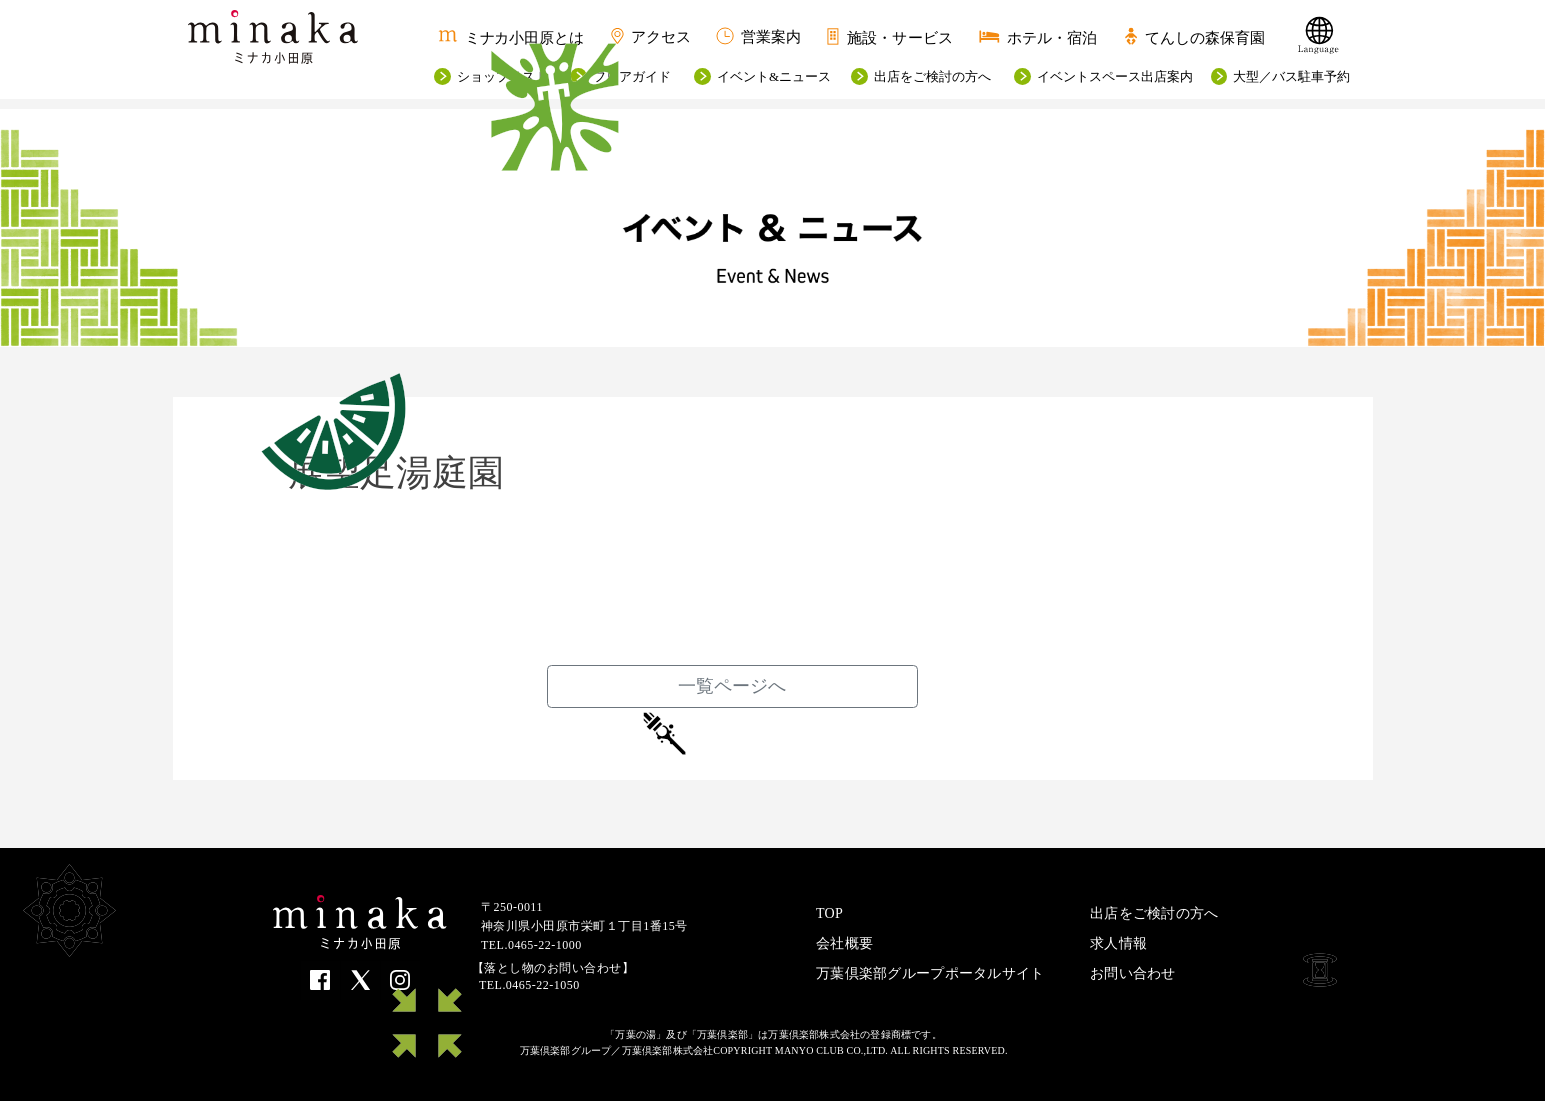  Describe the element at coordinates (1320, 970) in the screenshot. I see `activate a time-based trap or ability` at that location.